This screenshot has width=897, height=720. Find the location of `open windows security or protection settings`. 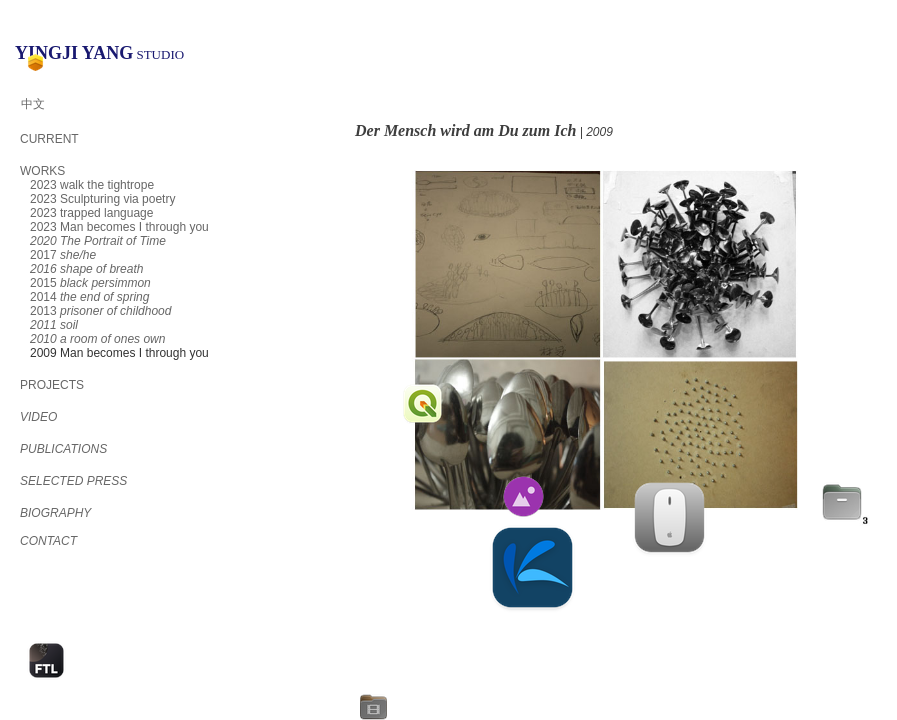

open windows security or protection settings is located at coordinates (35, 62).